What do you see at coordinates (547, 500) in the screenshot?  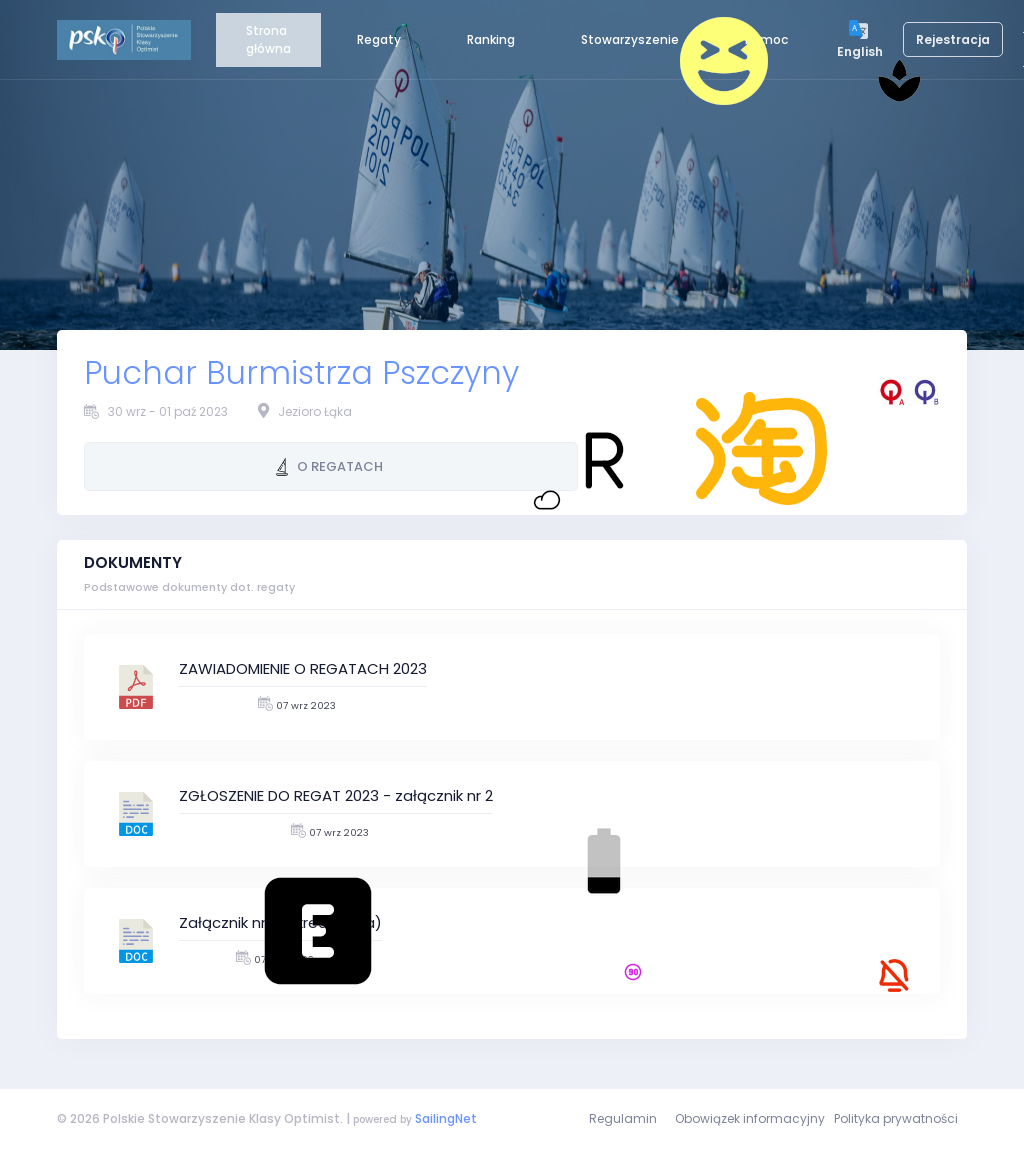 I see `access cloud storage` at bounding box center [547, 500].